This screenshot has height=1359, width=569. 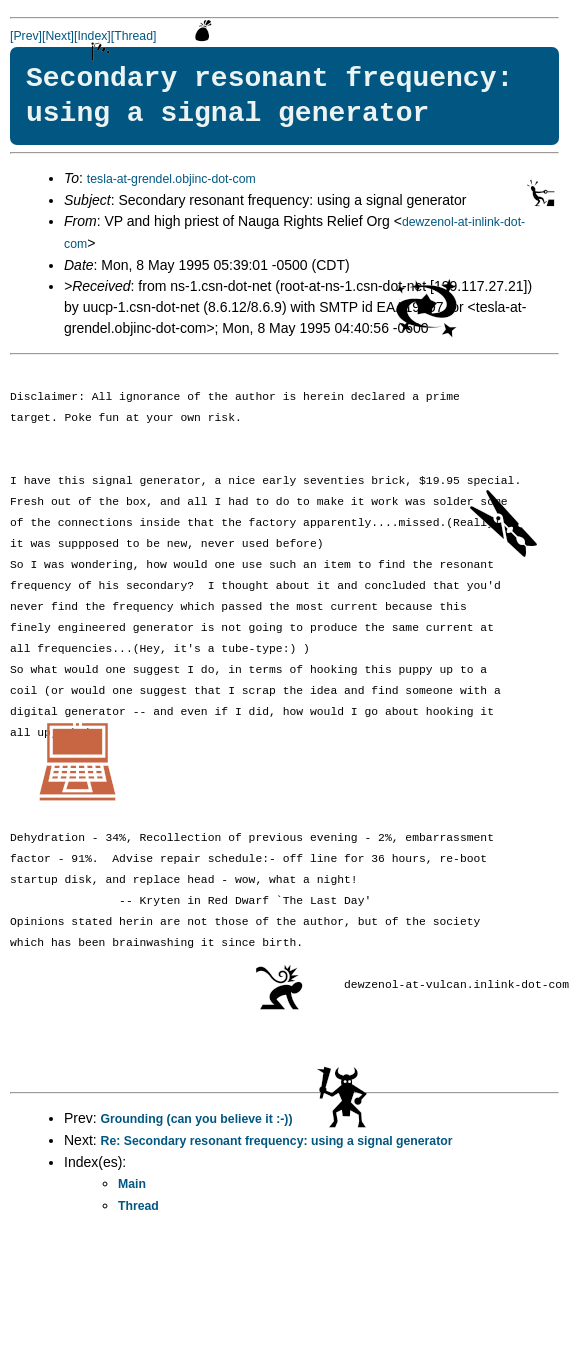 I want to click on indicates slavery or oppression theme in historical game content, so click(x=279, y=986).